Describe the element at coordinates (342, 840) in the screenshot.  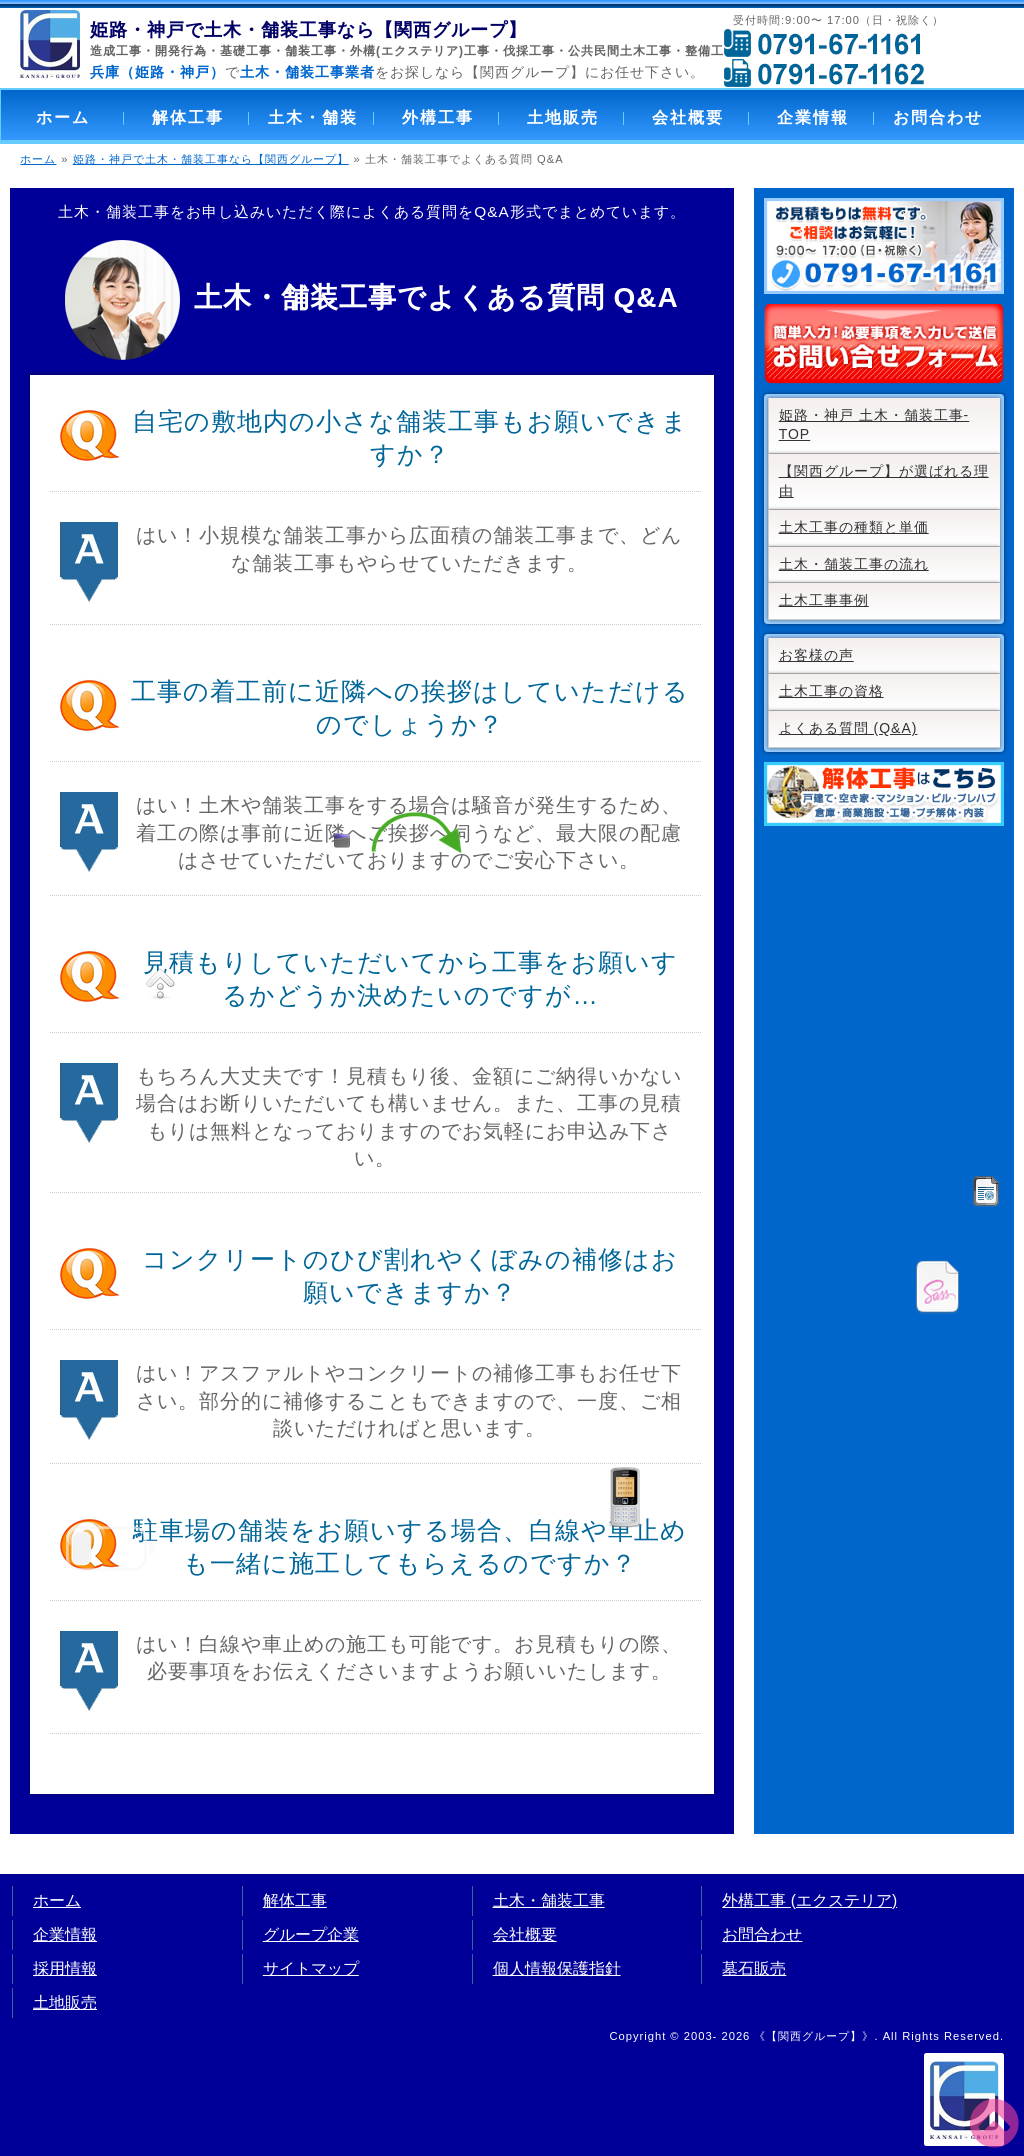
I see `indicates an open or expanded folder` at that location.